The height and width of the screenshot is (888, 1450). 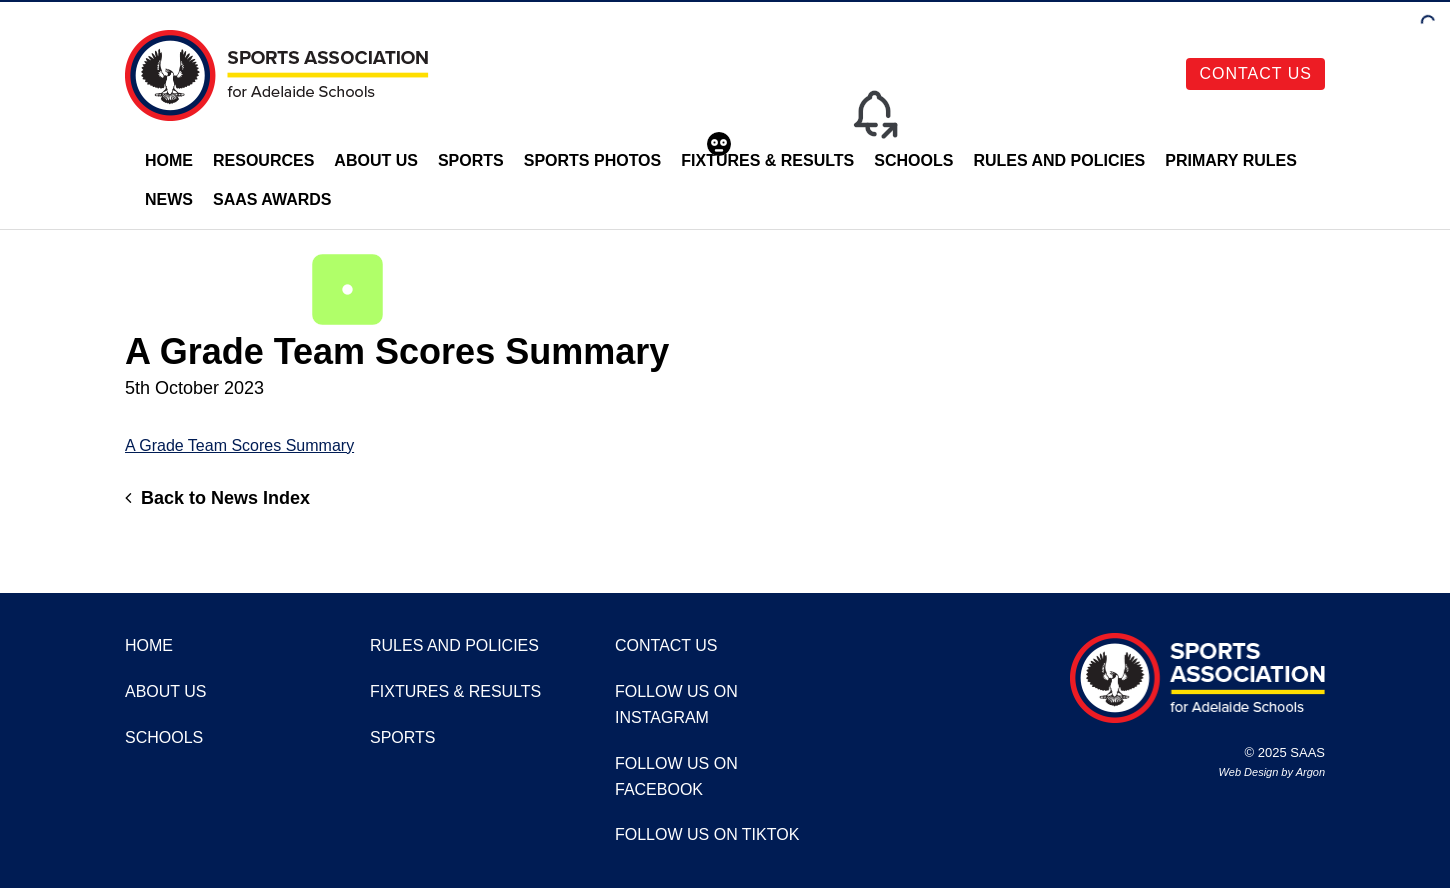 What do you see at coordinates (347, 289) in the screenshot?
I see `indicates a value of one in a dice or random number game` at bounding box center [347, 289].